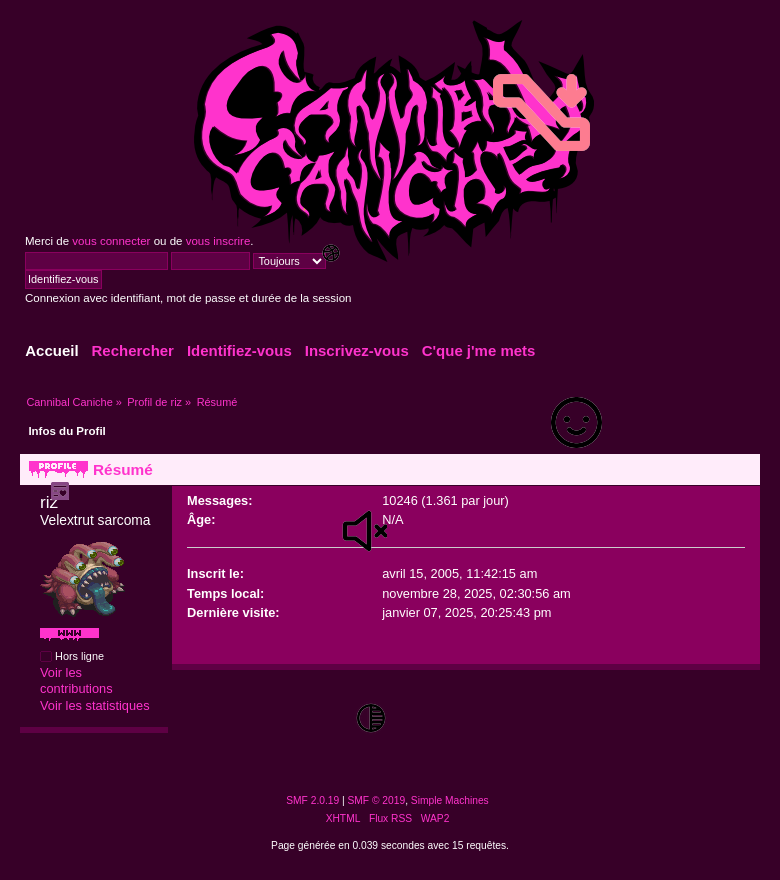 The width and height of the screenshot is (780, 880). I want to click on indicates escalator going down, so click(541, 112).